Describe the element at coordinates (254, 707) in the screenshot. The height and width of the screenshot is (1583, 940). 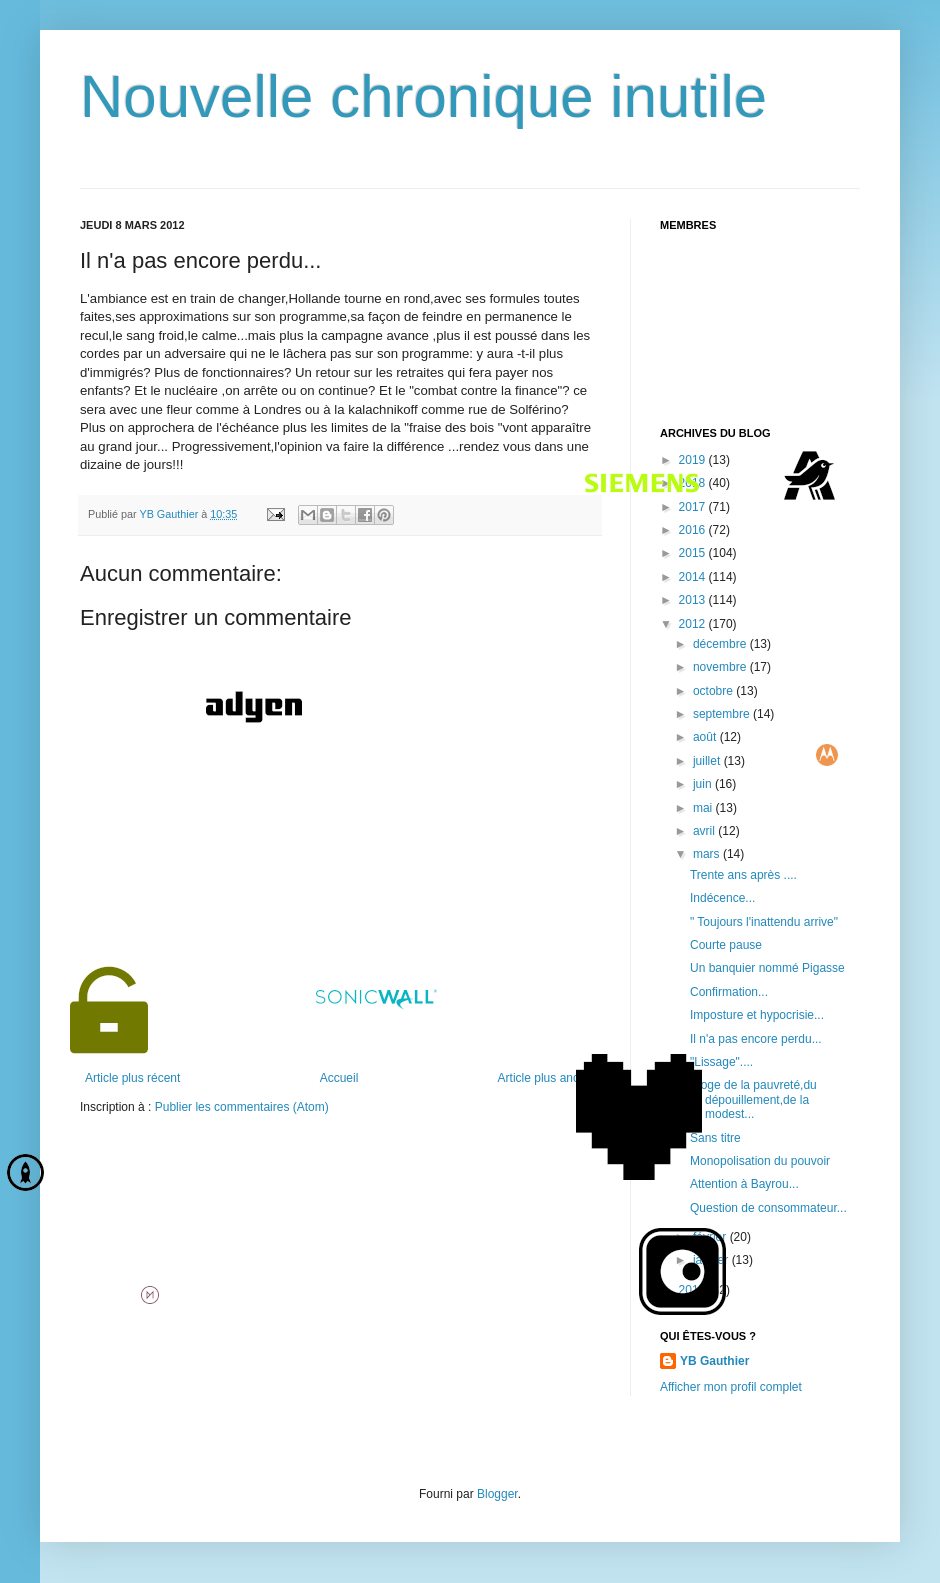
I see `adyen payment platform logo` at that location.